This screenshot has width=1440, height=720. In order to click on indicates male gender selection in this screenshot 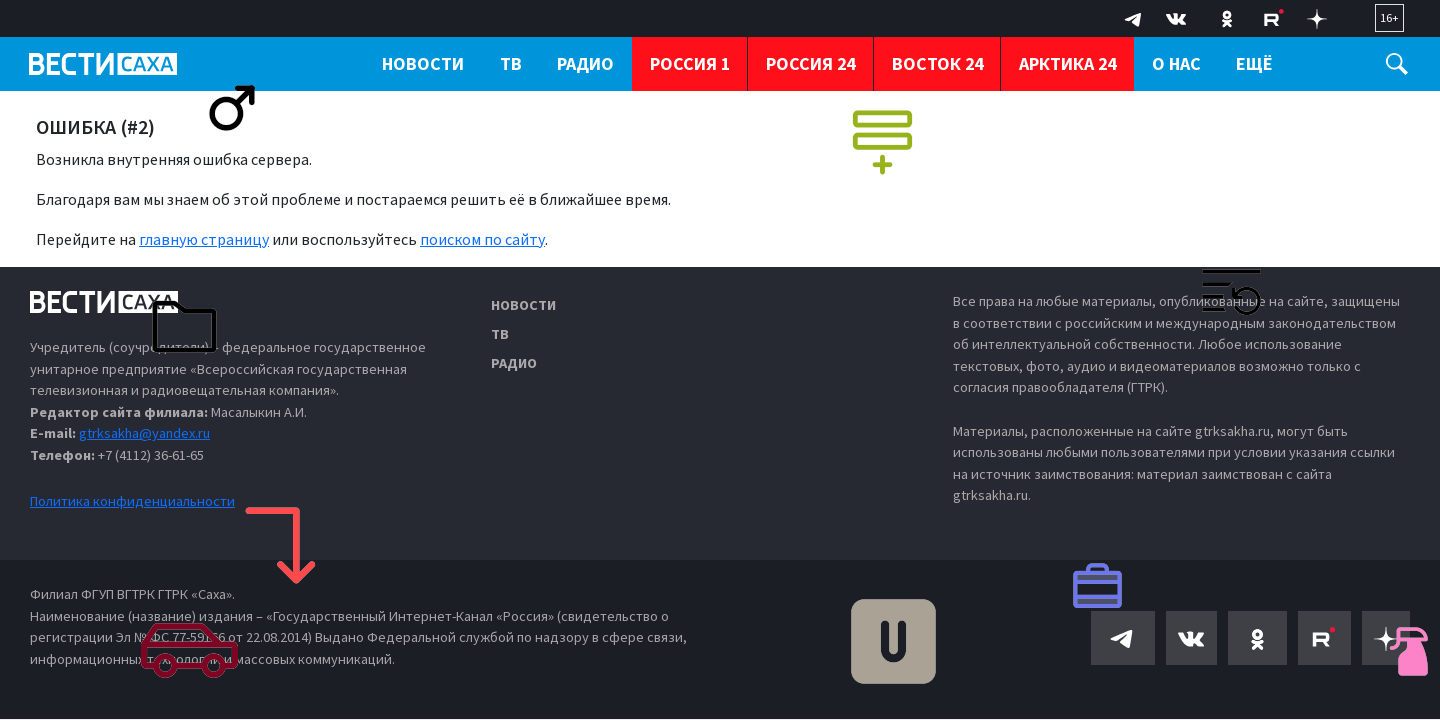, I will do `click(232, 108)`.